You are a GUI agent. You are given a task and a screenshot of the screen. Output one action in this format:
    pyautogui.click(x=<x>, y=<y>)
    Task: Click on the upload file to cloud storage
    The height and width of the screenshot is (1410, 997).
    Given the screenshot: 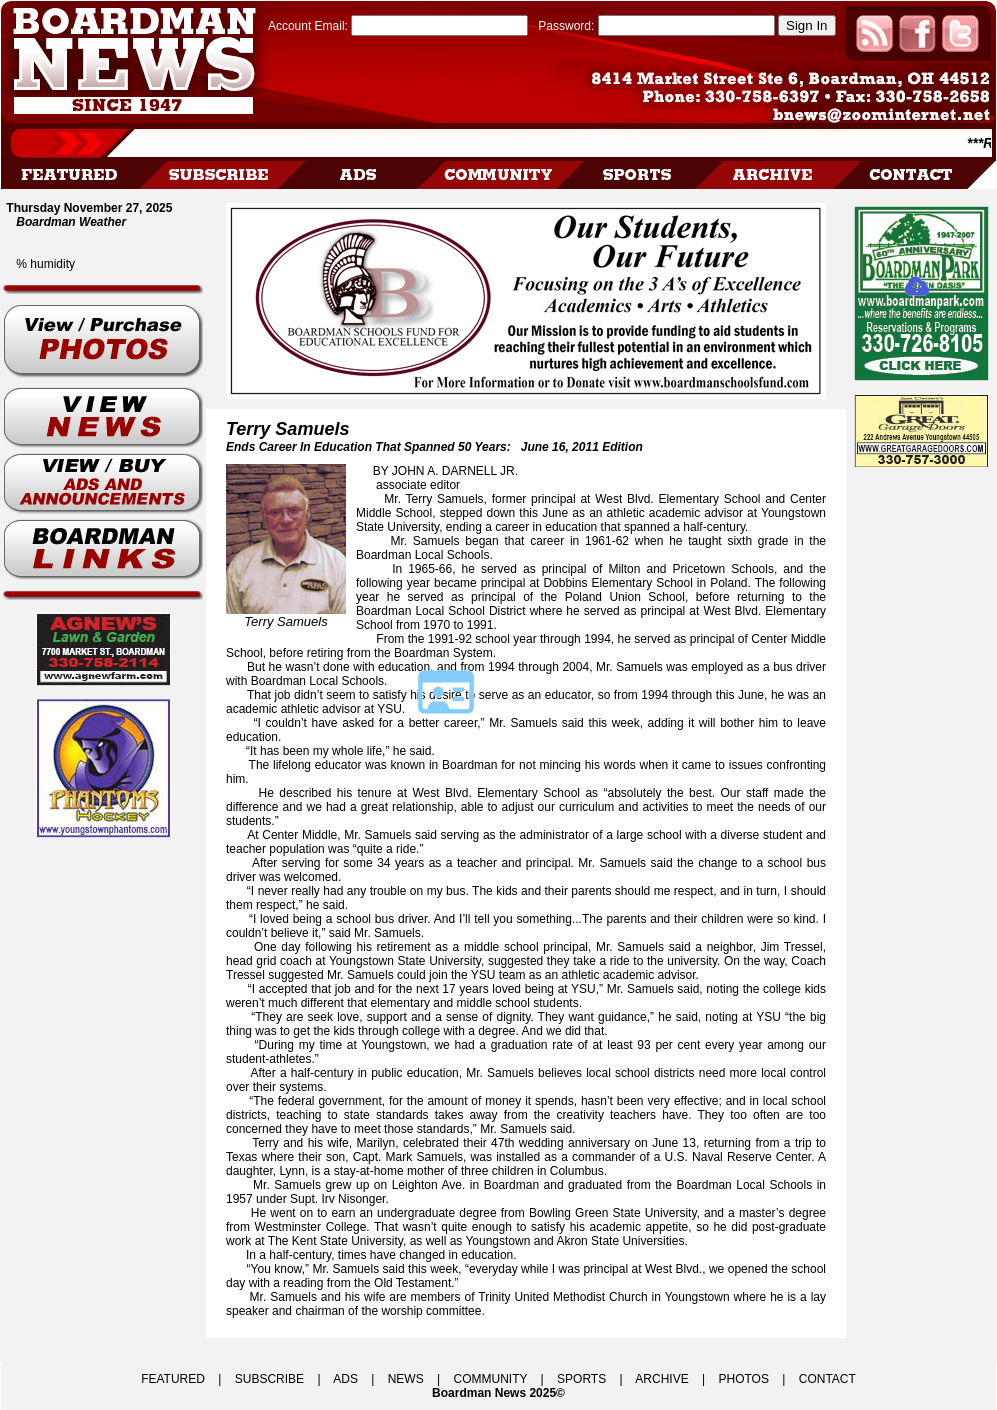 What is the action you would take?
    pyautogui.click(x=917, y=286)
    